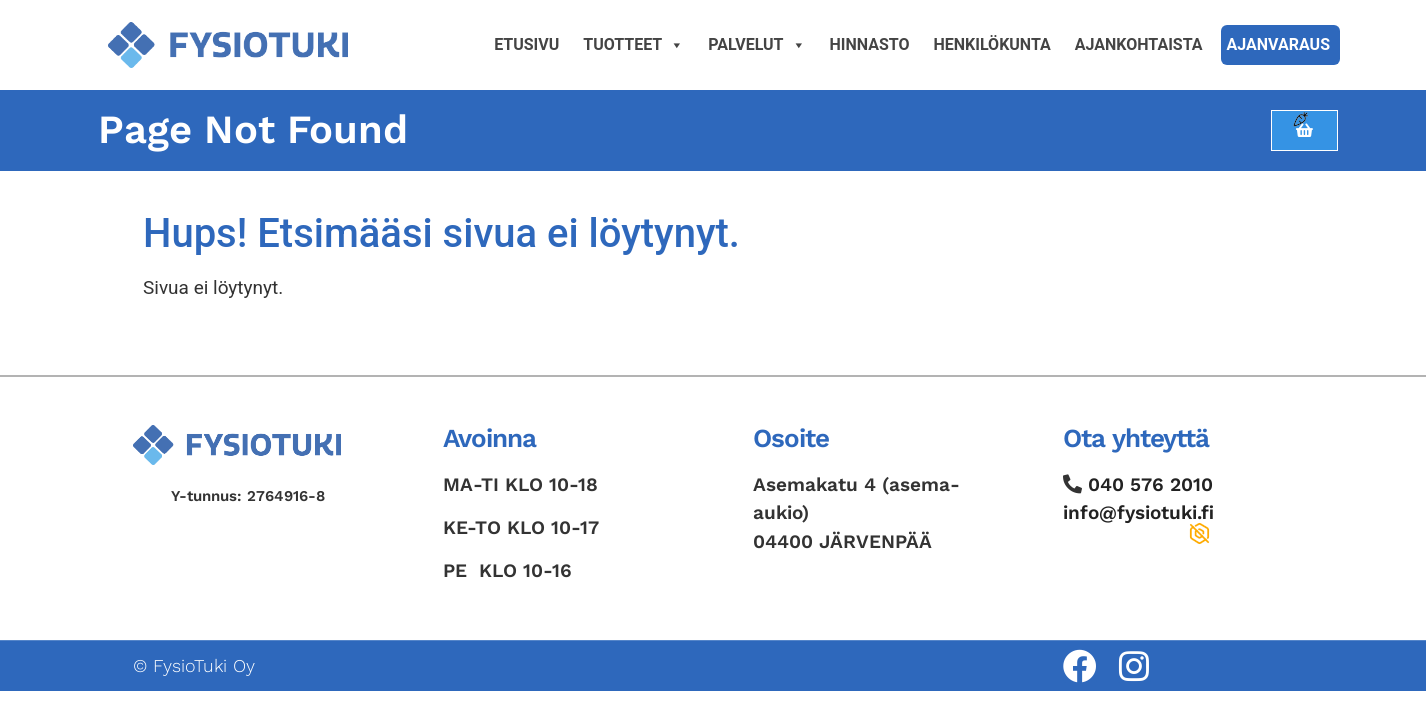 This screenshot has height=720, width=1426. Describe the element at coordinates (1300, 119) in the screenshot. I see `browse vegetable or produce category` at that location.